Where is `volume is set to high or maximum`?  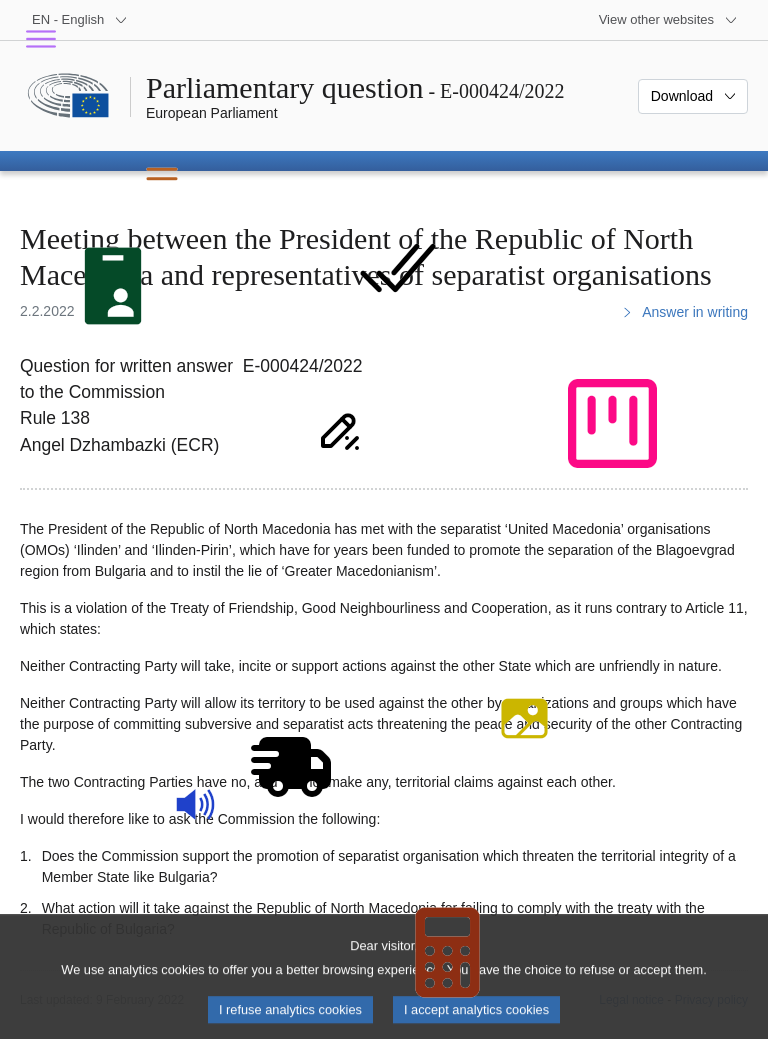
volume is set to high or maximum is located at coordinates (195, 804).